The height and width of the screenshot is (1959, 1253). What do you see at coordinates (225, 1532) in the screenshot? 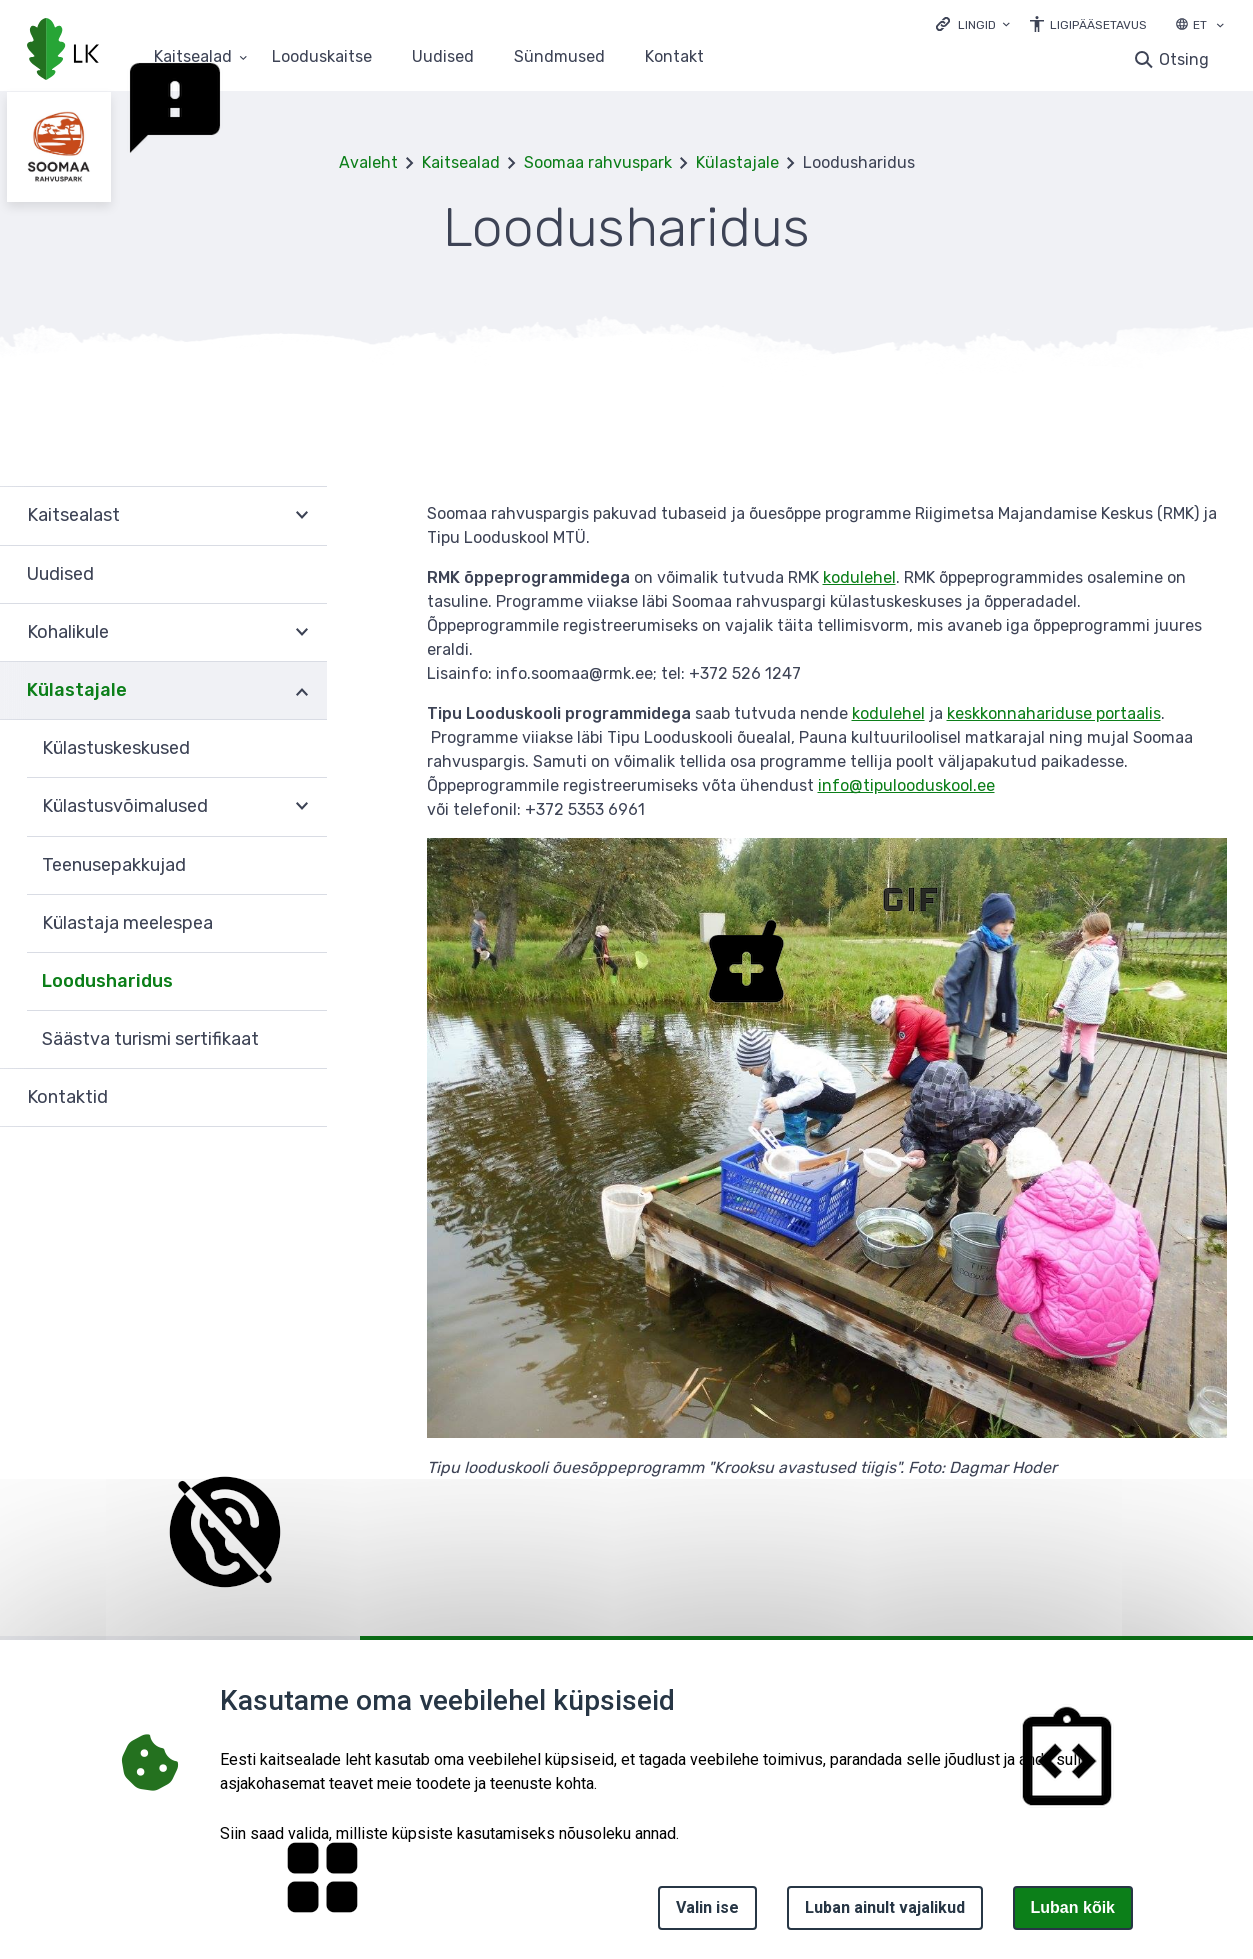
I see `mute or disable hearing assistance features` at bounding box center [225, 1532].